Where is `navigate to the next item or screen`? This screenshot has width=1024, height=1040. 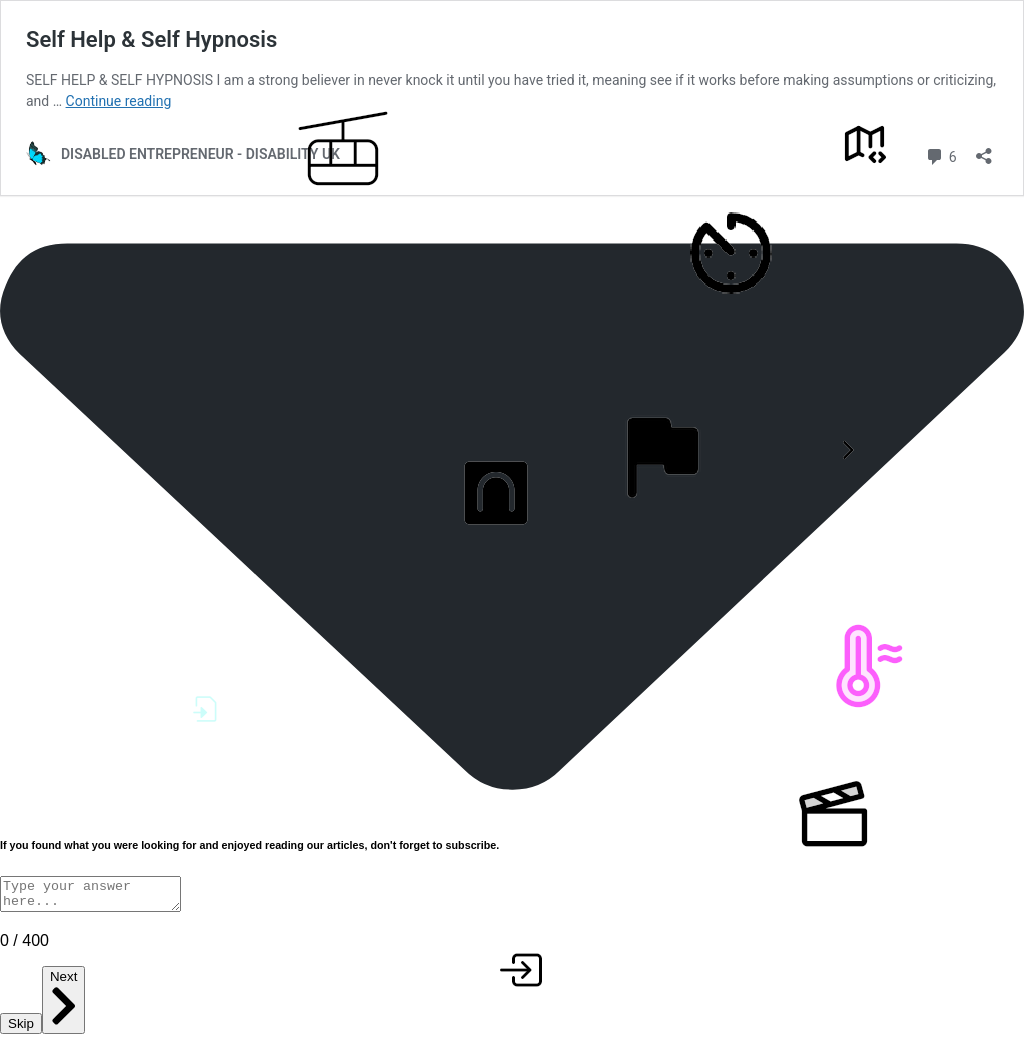
navigate to the next item or screen is located at coordinates (847, 450).